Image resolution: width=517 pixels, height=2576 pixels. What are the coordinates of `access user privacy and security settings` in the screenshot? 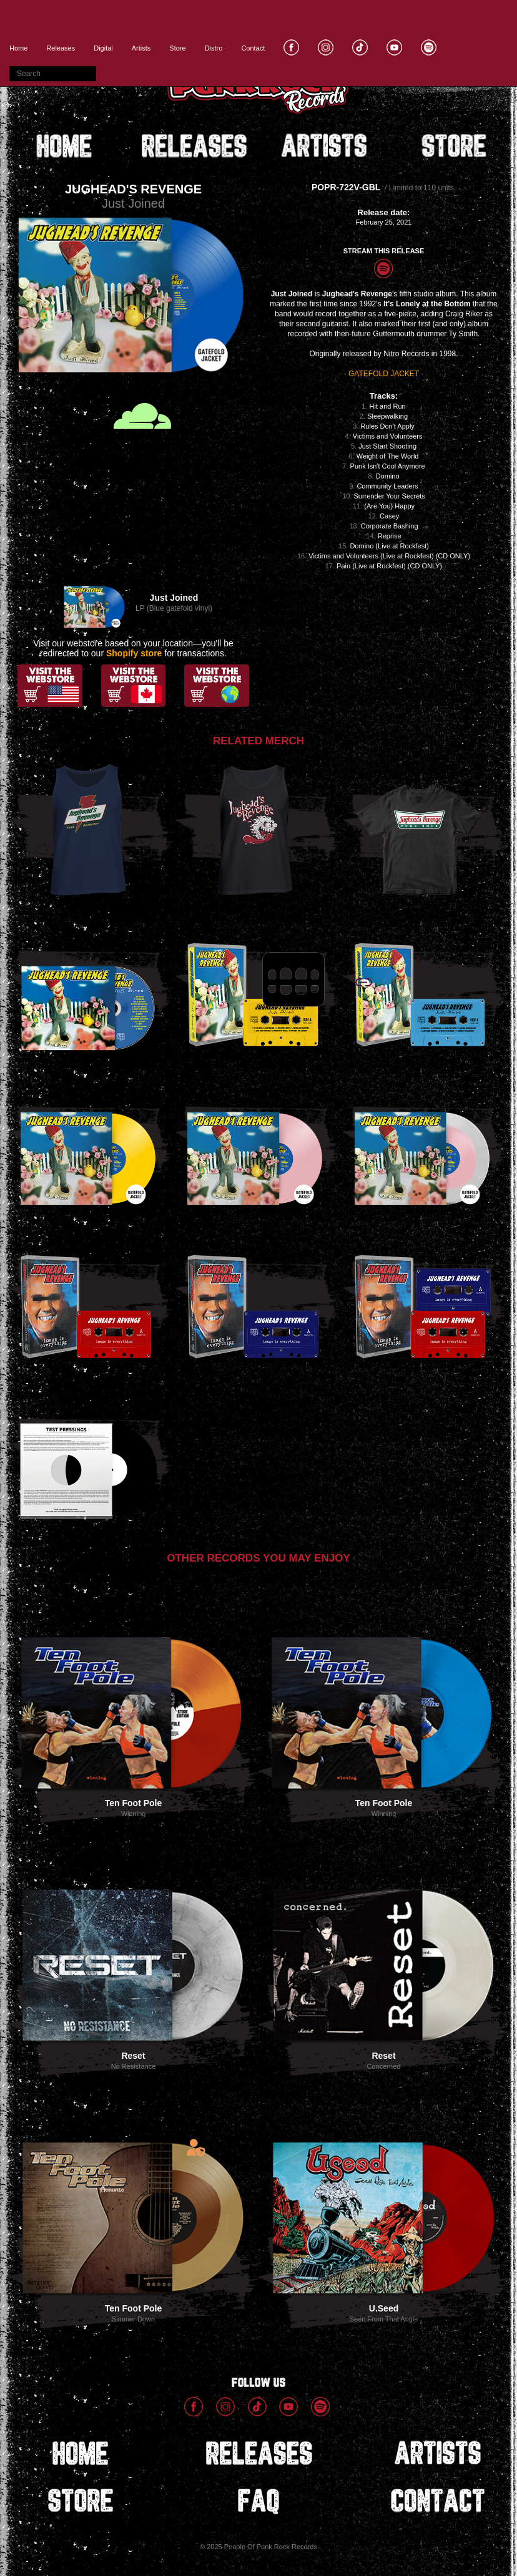 It's located at (195, 2147).